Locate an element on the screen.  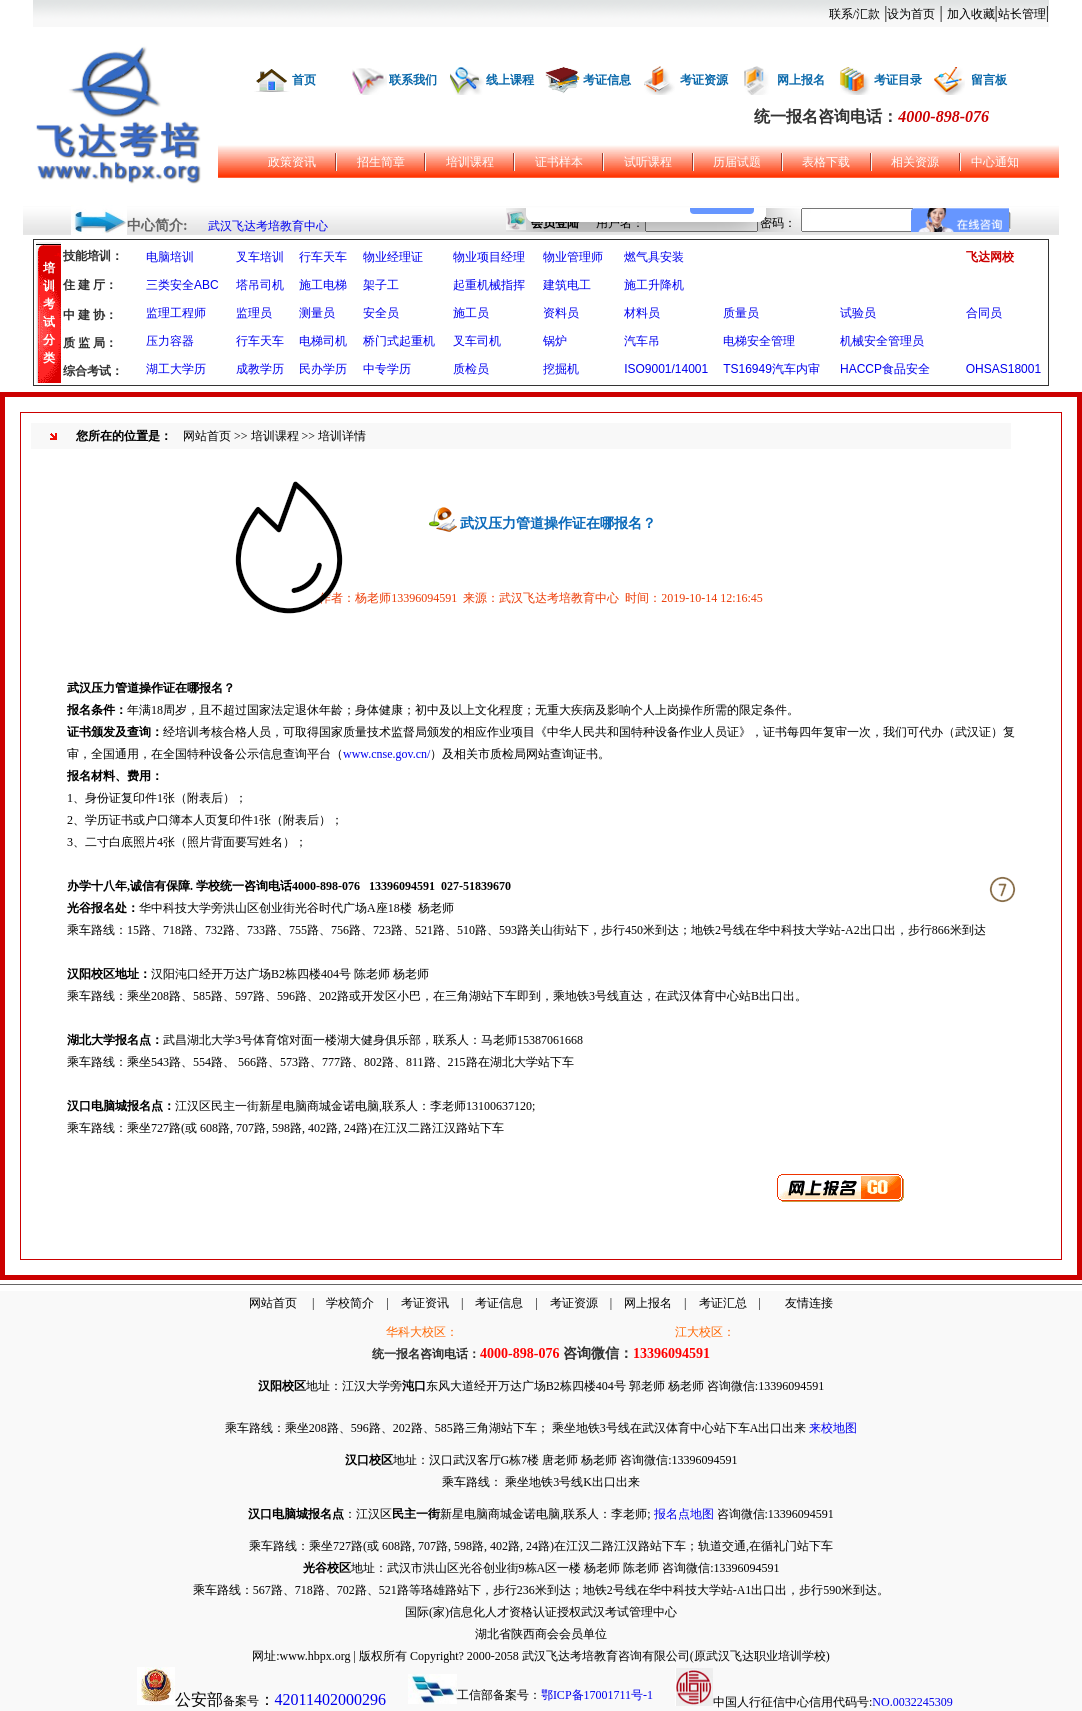
indicates trending or popular content is located at coordinates (289, 550).